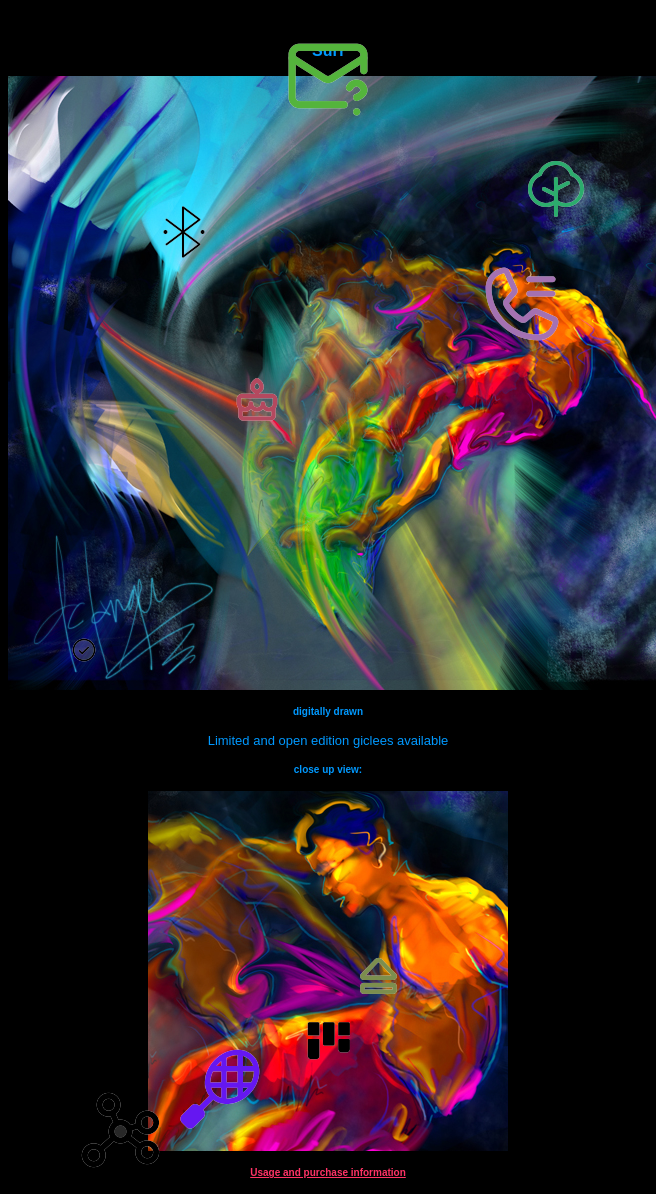 This screenshot has height=1194, width=656. What do you see at coordinates (84, 650) in the screenshot?
I see `indicates successful completion of an action` at bounding box center [84, 650].